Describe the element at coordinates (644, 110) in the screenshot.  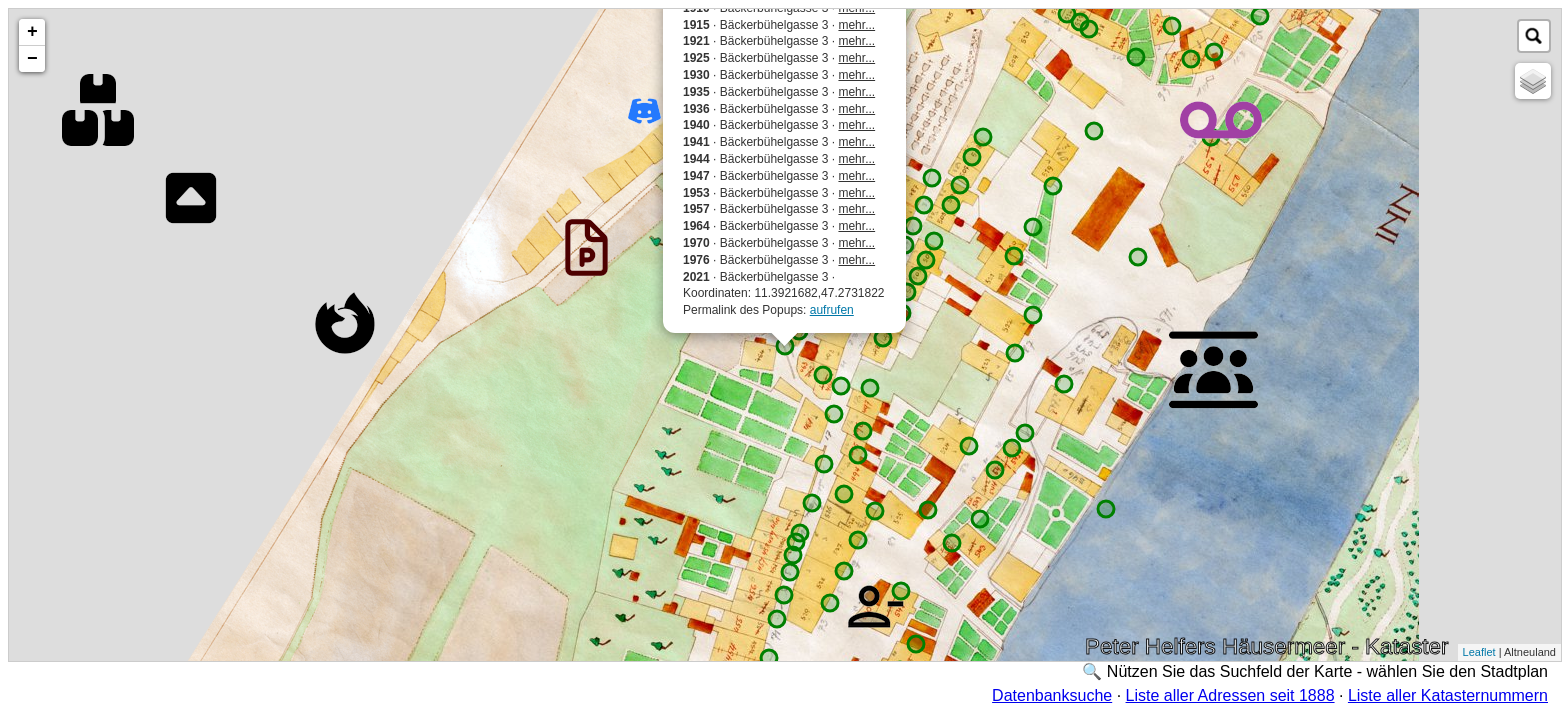
I see `open Discord app` at that location.